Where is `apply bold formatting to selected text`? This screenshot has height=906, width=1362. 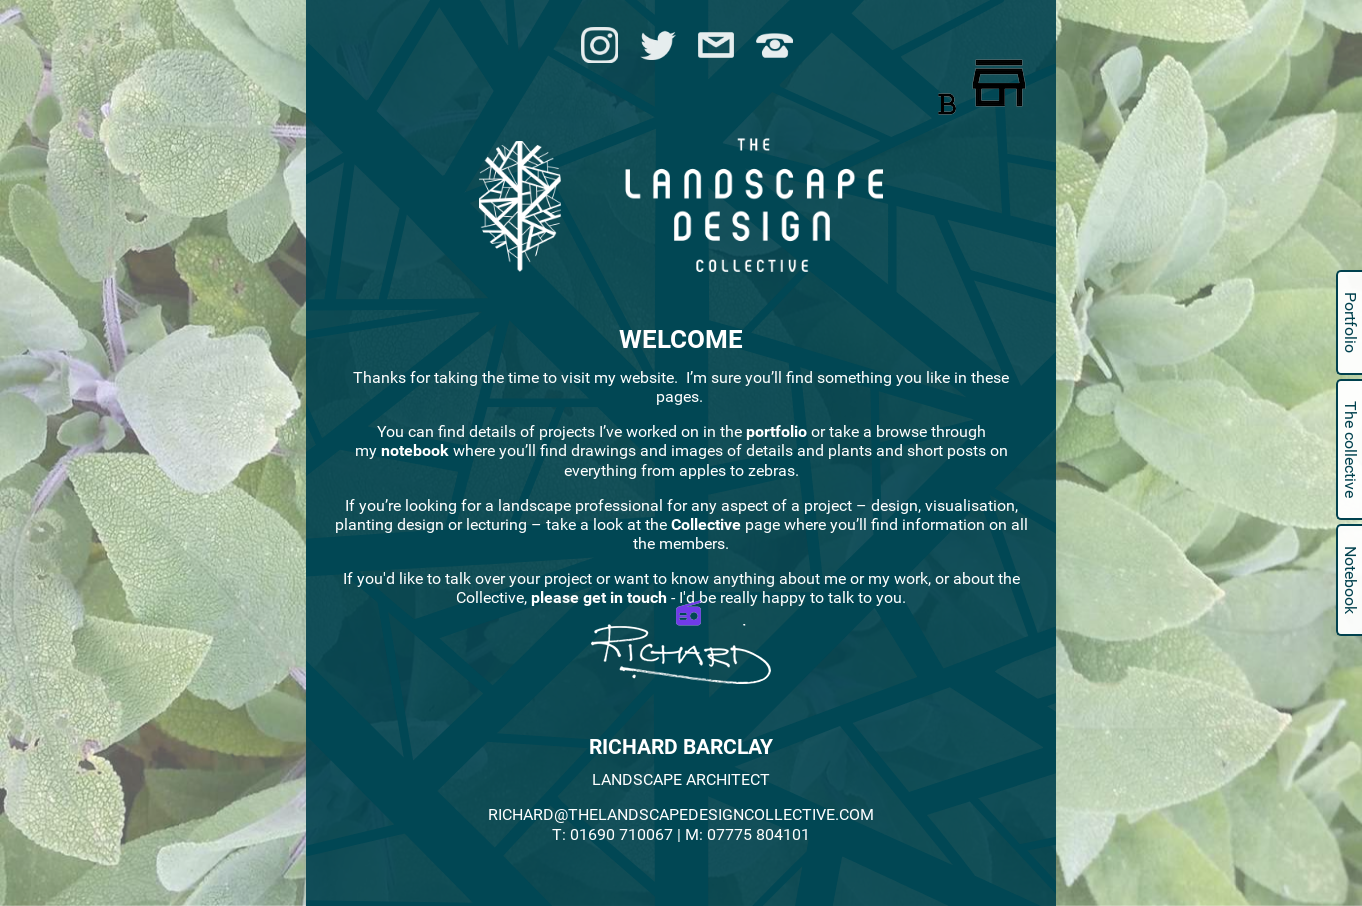 apply bold formatting to selected text is located at coordinates (947, 104).